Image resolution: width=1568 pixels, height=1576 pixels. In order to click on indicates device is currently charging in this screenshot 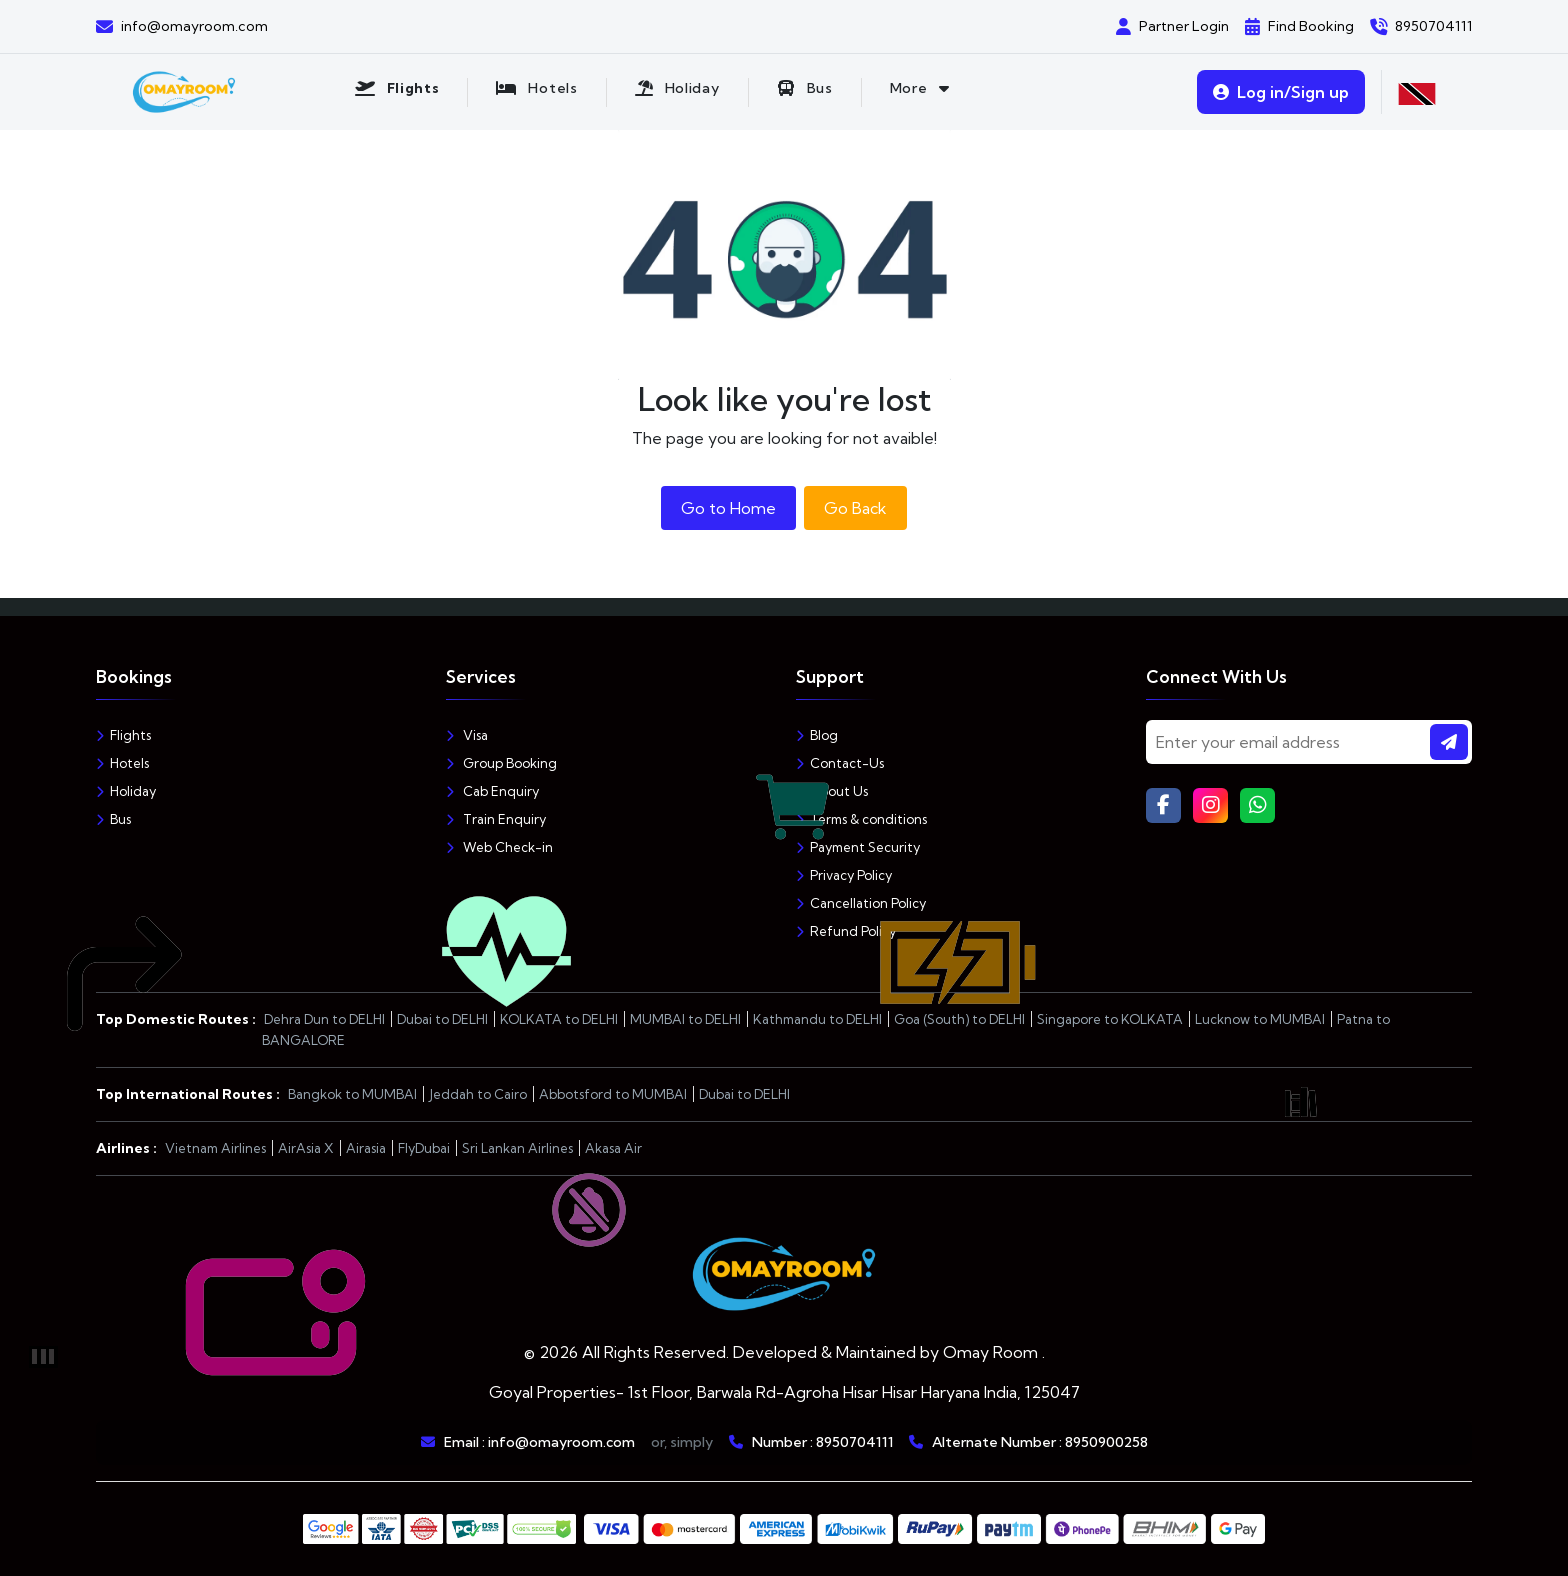, I will do `click(957, 962)`.